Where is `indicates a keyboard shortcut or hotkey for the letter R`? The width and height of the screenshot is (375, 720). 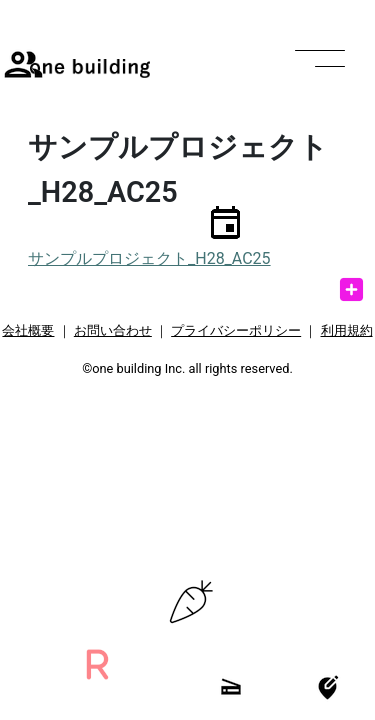
indicates a keyboard shortcut or hotkey for the letter R is located at coordinates (97, 664).